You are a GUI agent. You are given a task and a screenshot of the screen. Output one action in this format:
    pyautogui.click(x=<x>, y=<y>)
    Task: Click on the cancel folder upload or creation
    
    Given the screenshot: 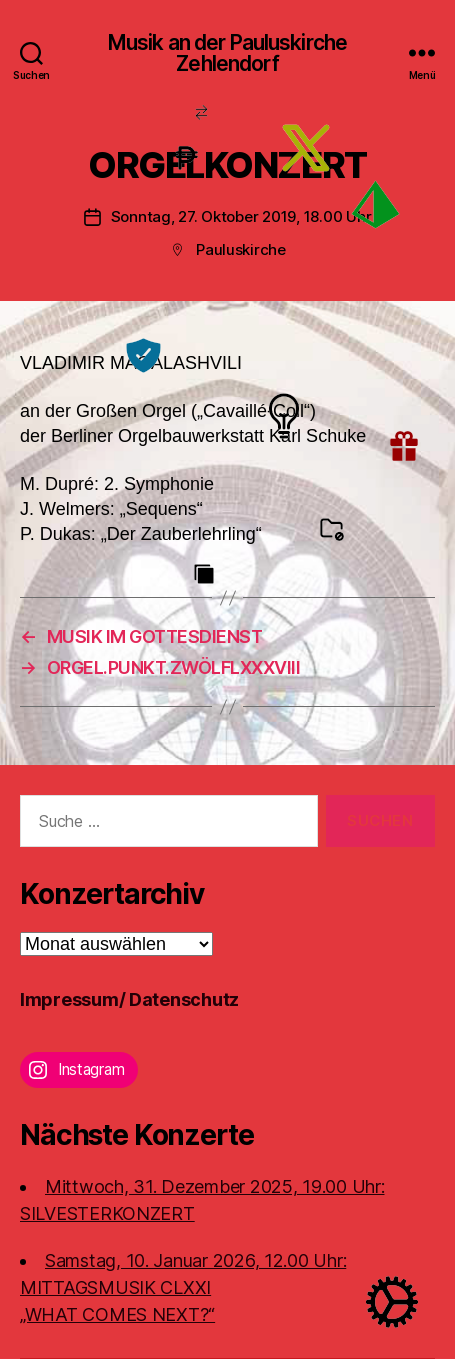 What is the action you would take?
    pyautogui.click(x=331, y=528)
    